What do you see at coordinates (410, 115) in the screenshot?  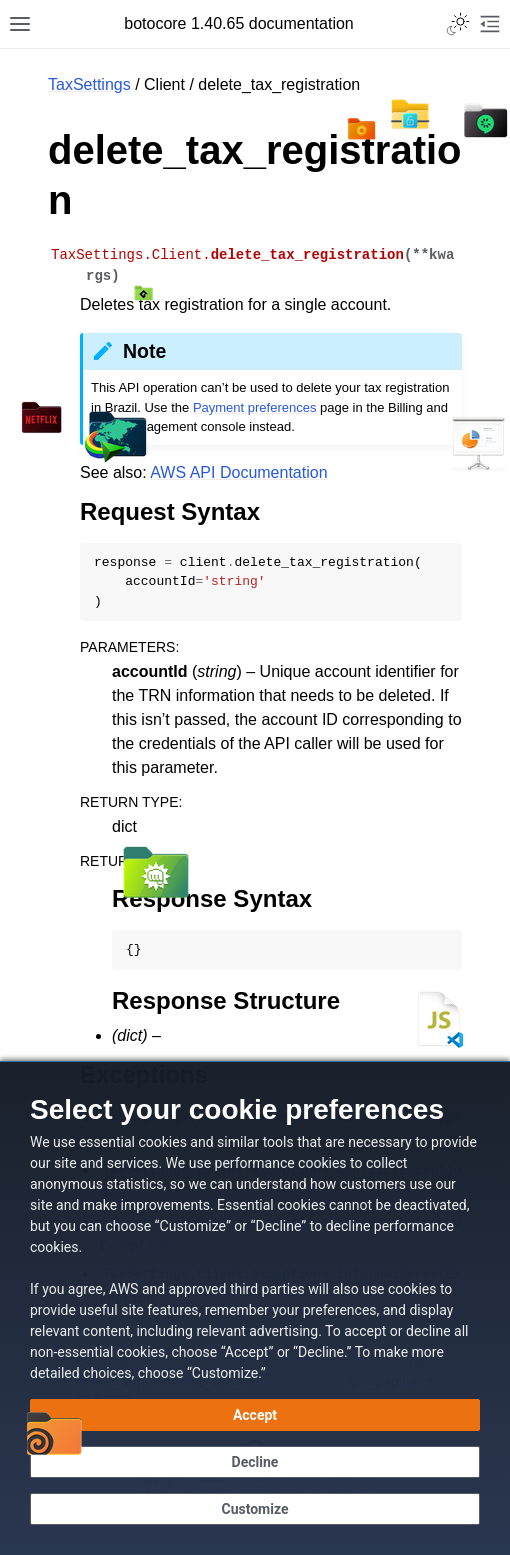 I see `access an unlocked or unprotected folder` at bounding box center [410, 115].